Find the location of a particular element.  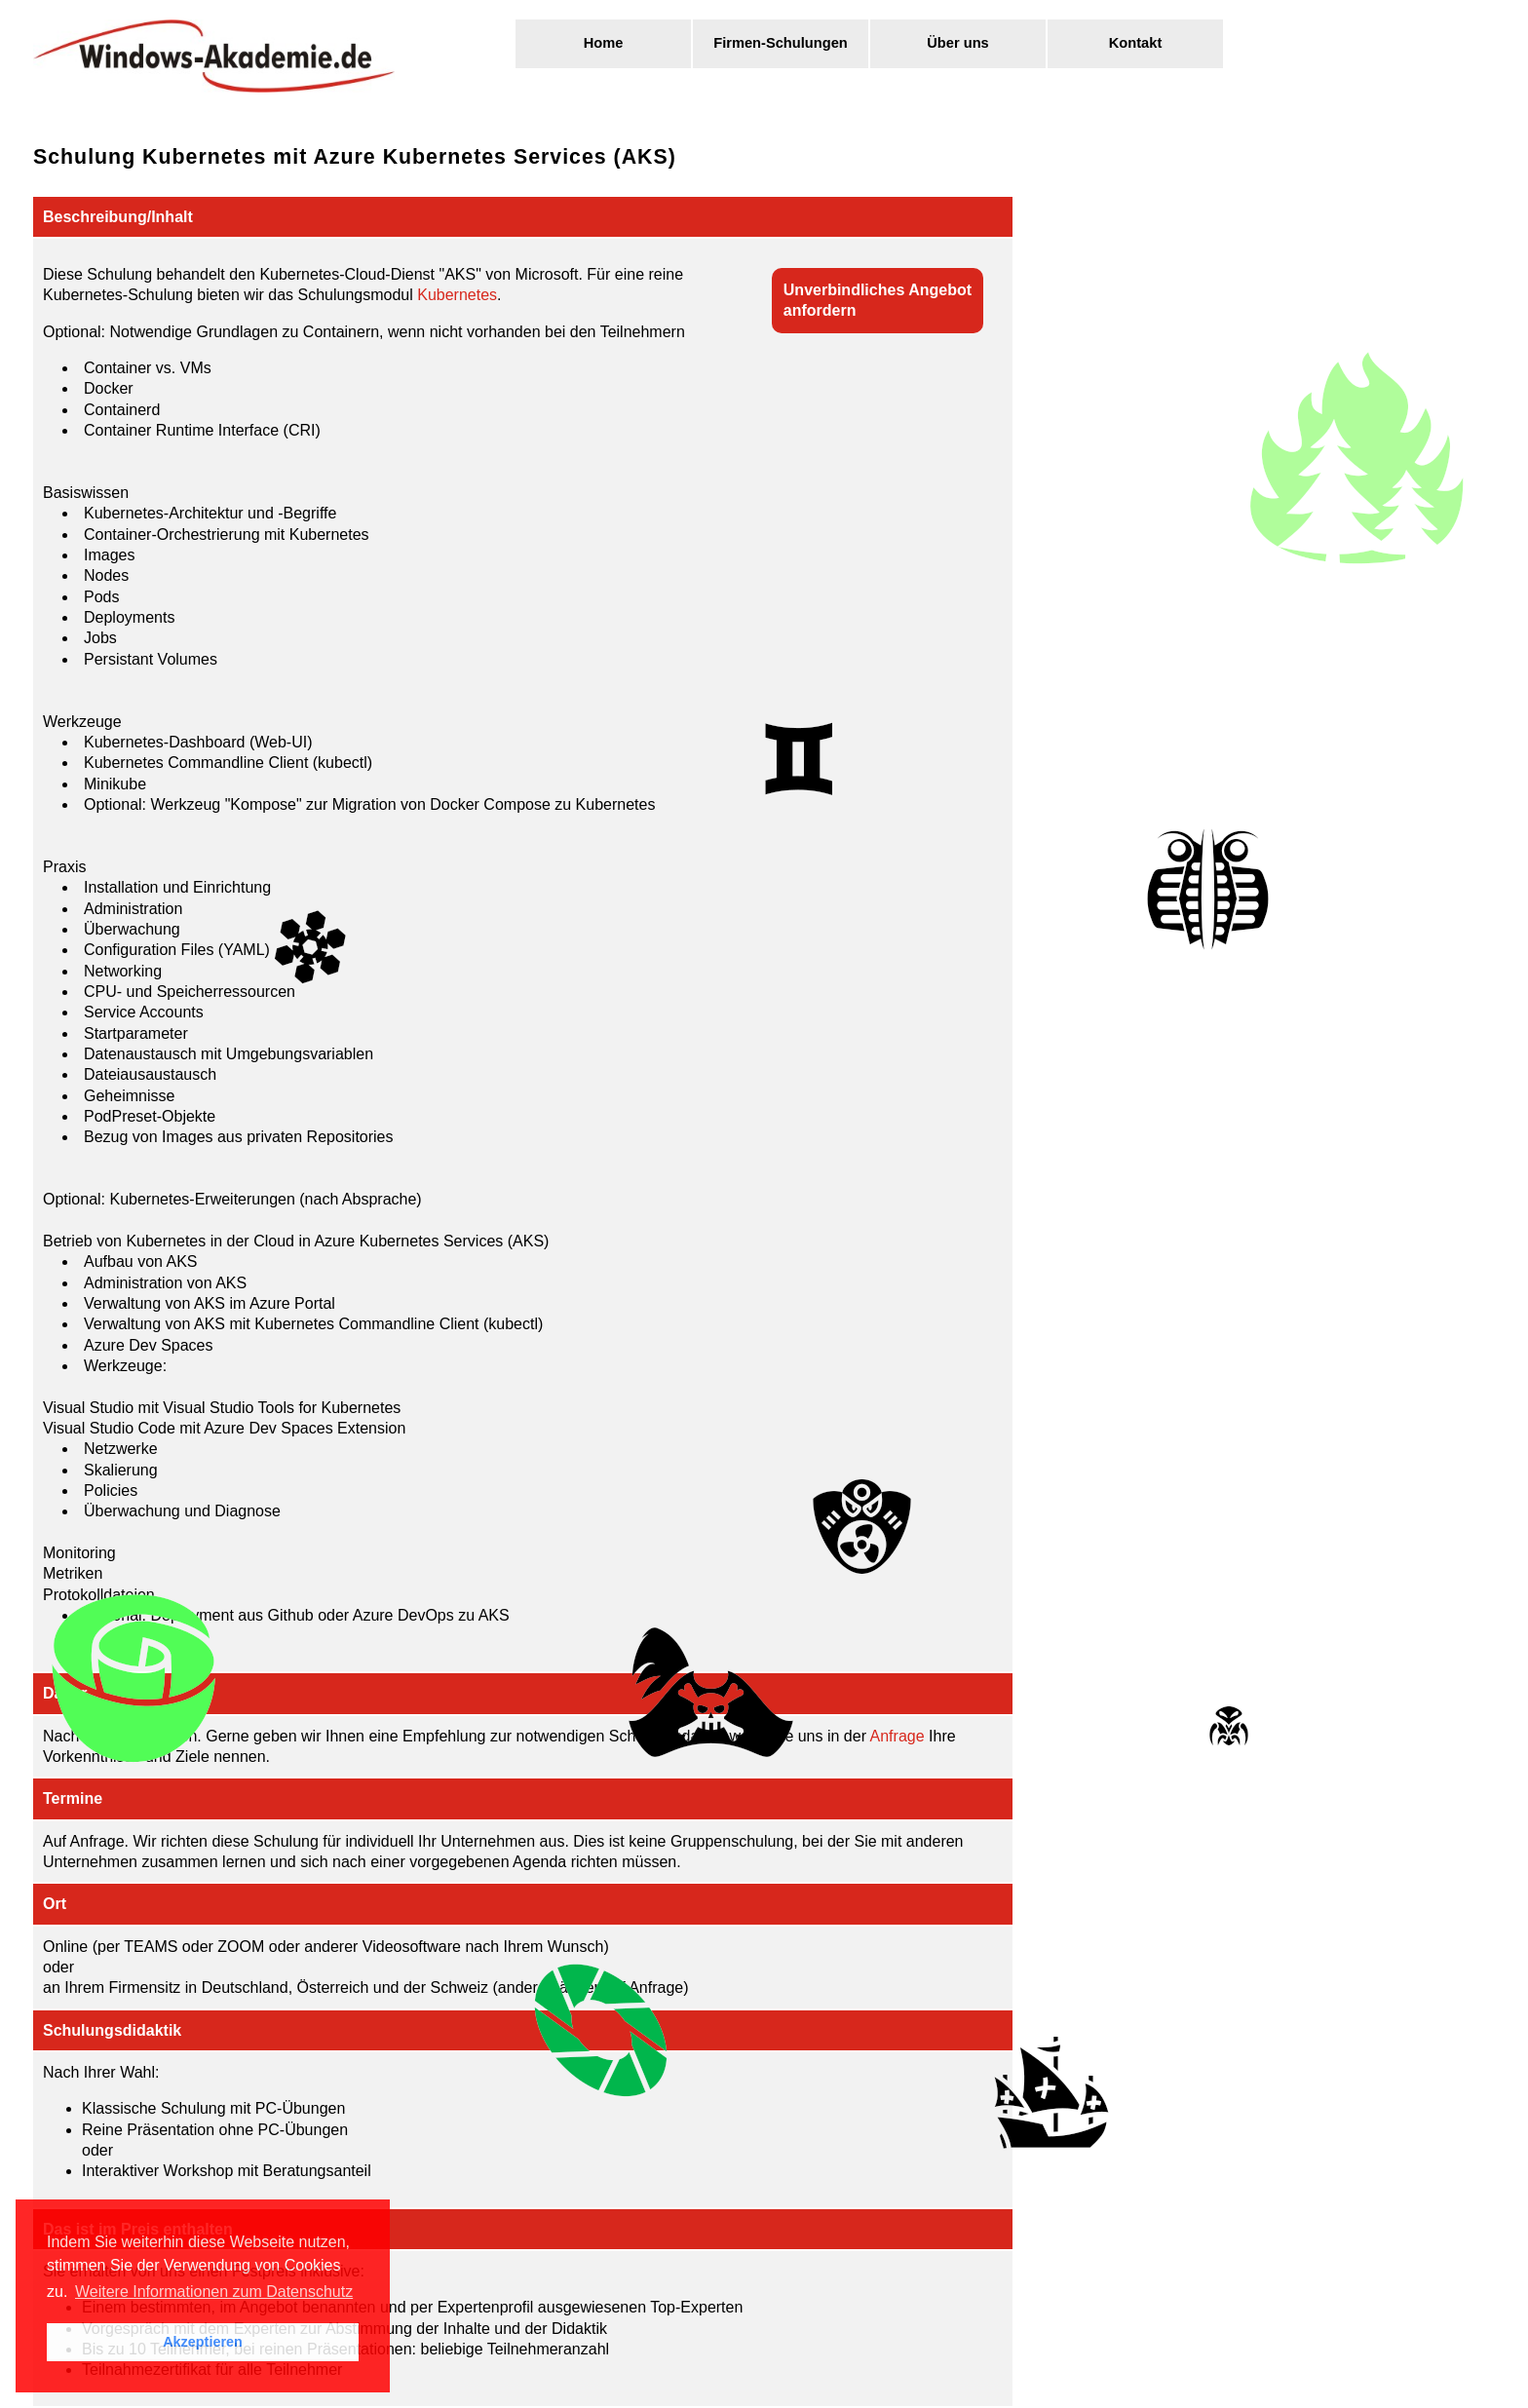

decorative tribal or ethnic design element is located at coordinates (1207, 889).